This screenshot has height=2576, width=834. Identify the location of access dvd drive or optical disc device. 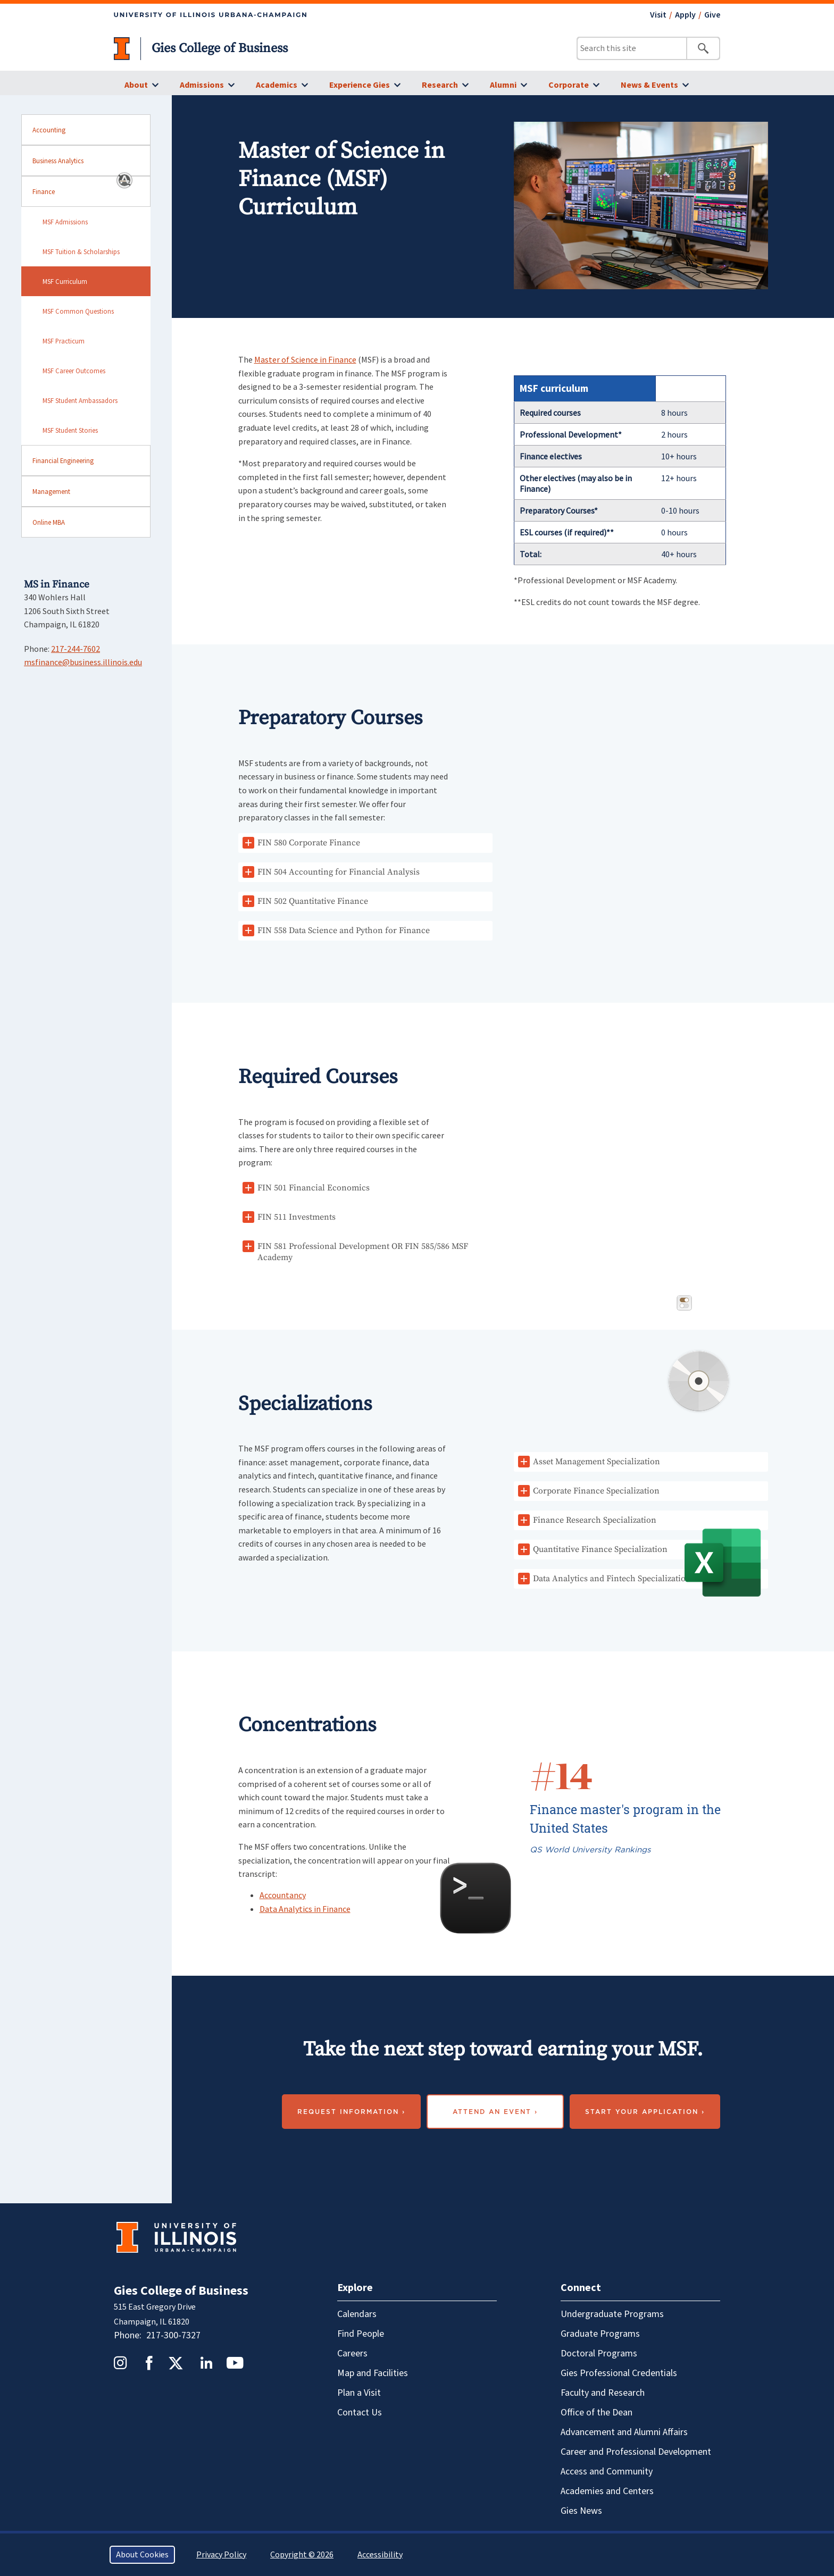
(698, 1381).